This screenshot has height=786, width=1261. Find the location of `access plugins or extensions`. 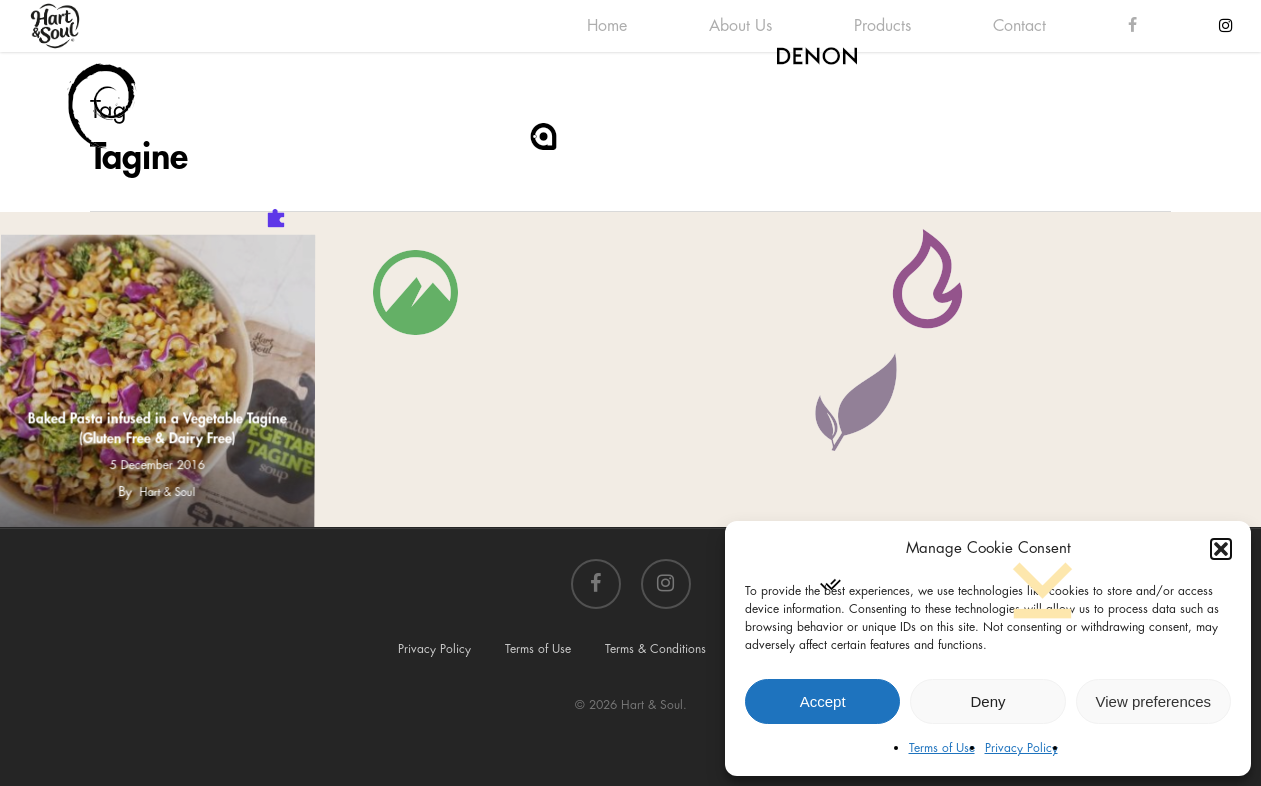

access plugins or extensions is located at coordinates (276, 219).